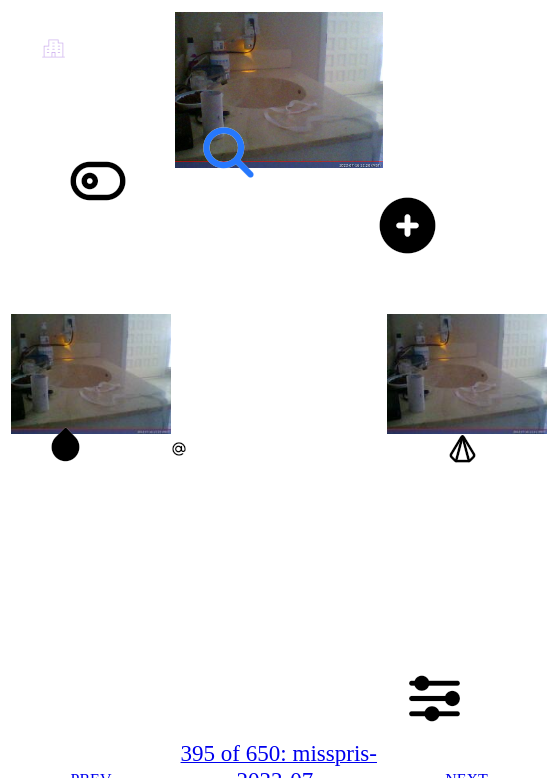 The height and width of the screenshot is (778, 550). What do you see at coordinates (228, 152) in the screenshot?
I see `search for content or items` at bounding box center [228, 152].